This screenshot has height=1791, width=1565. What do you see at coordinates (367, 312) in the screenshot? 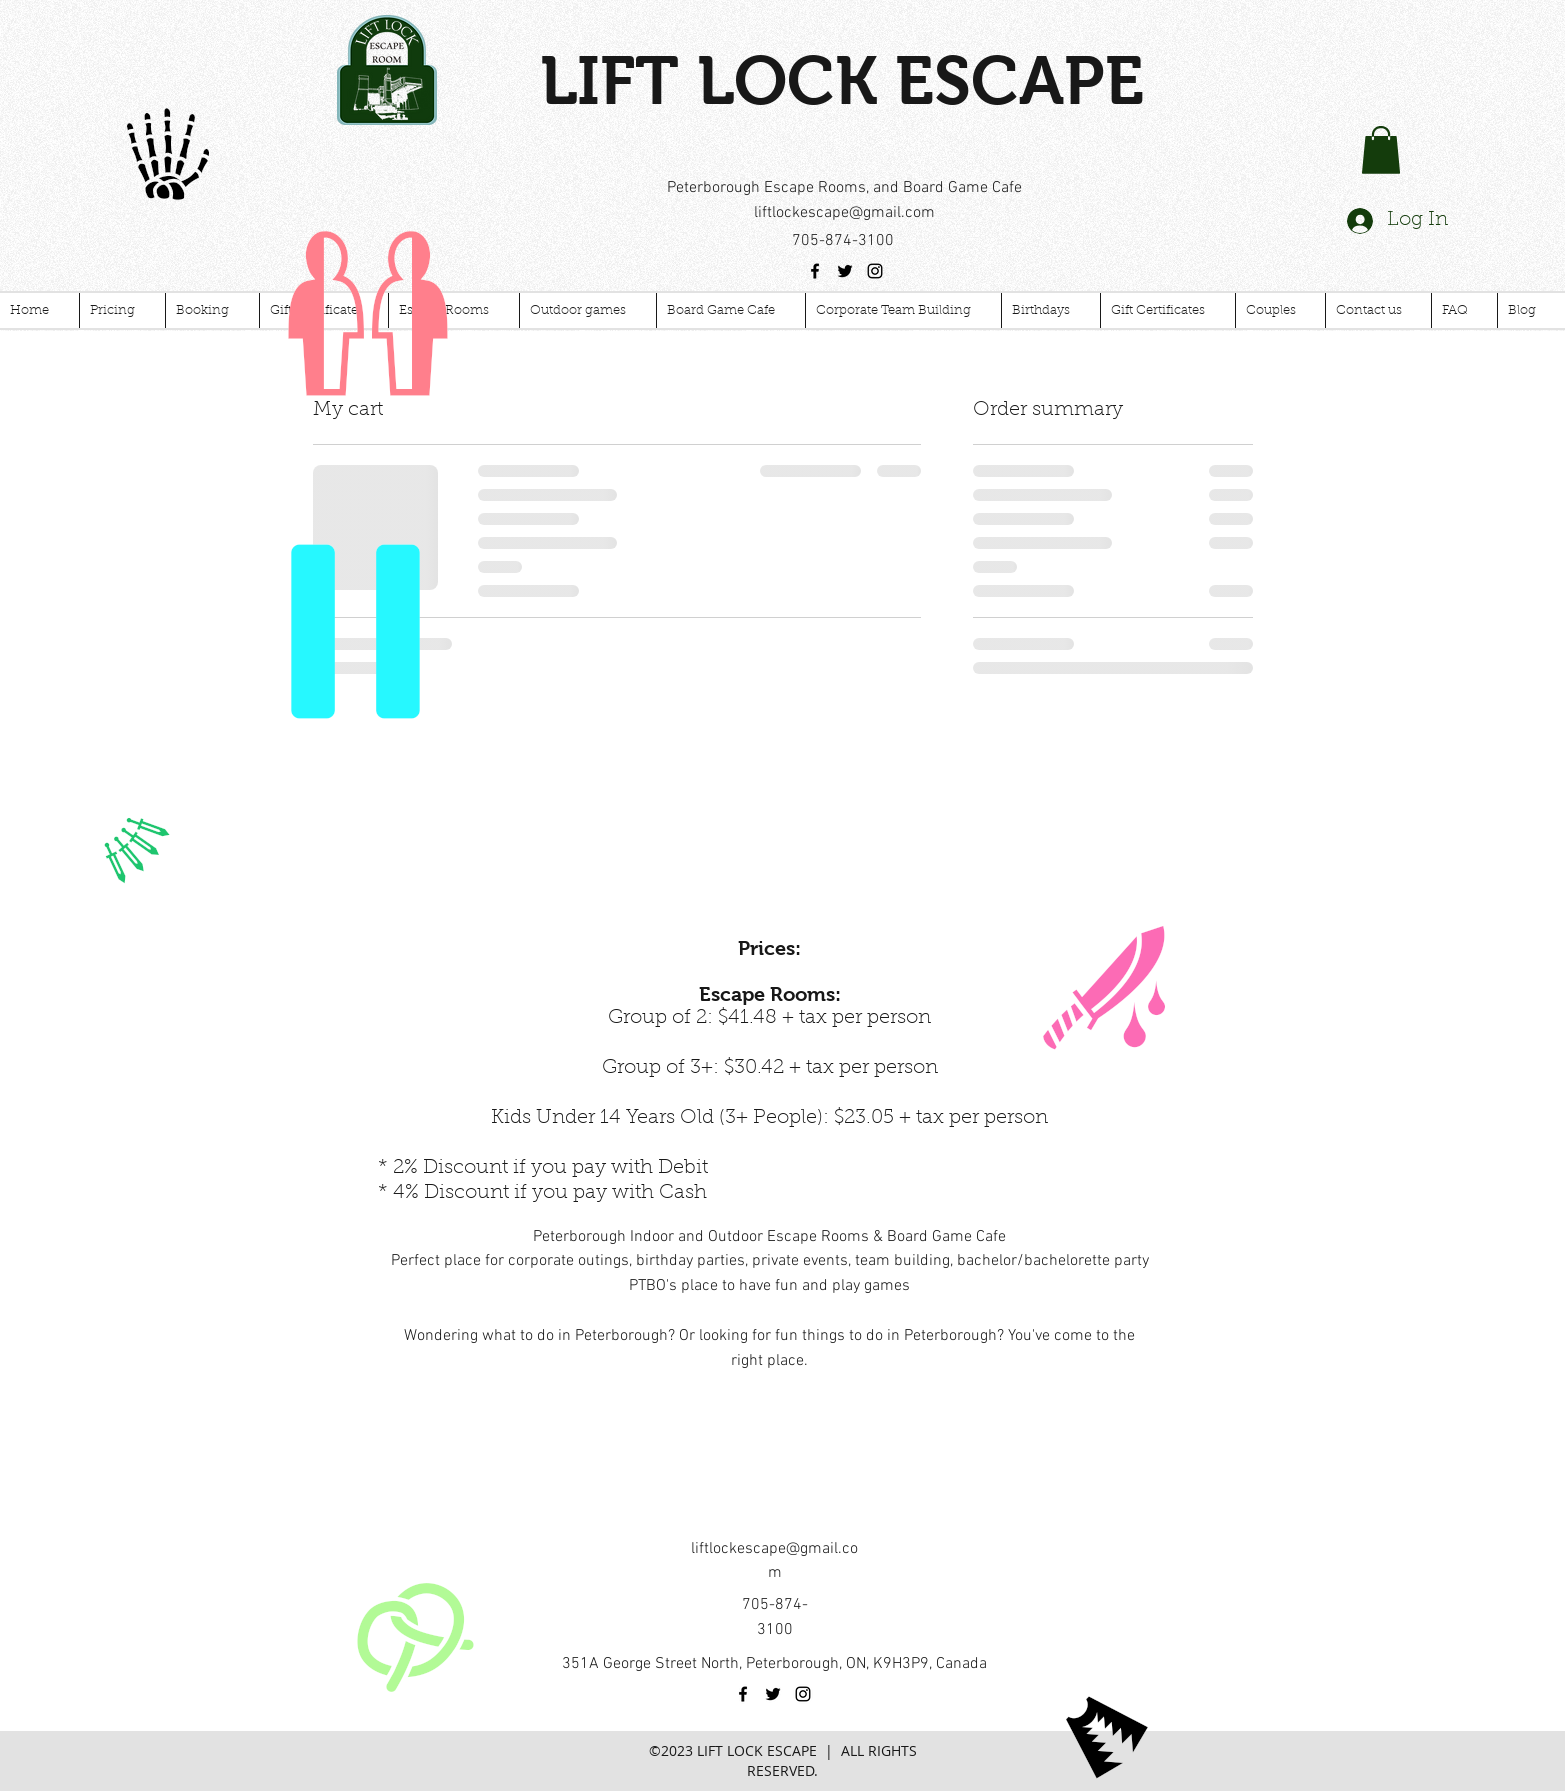
I see `toggle between two modes or perspectives` at bounding box center [367, 312].